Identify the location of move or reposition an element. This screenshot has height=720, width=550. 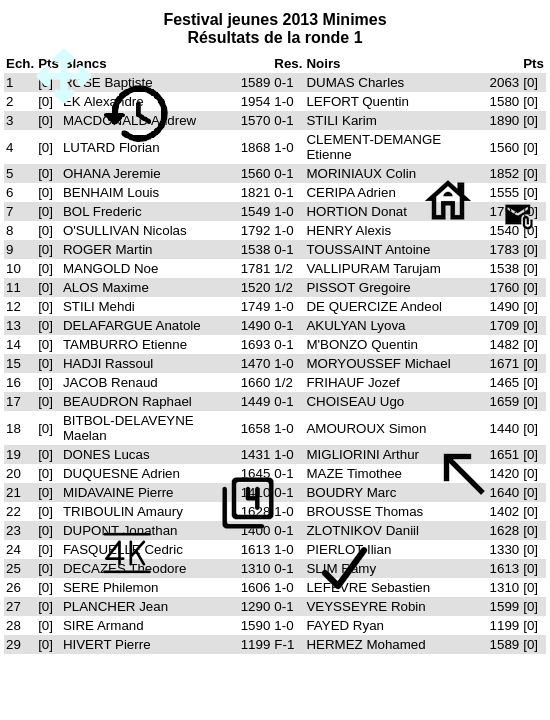
(64, 76).